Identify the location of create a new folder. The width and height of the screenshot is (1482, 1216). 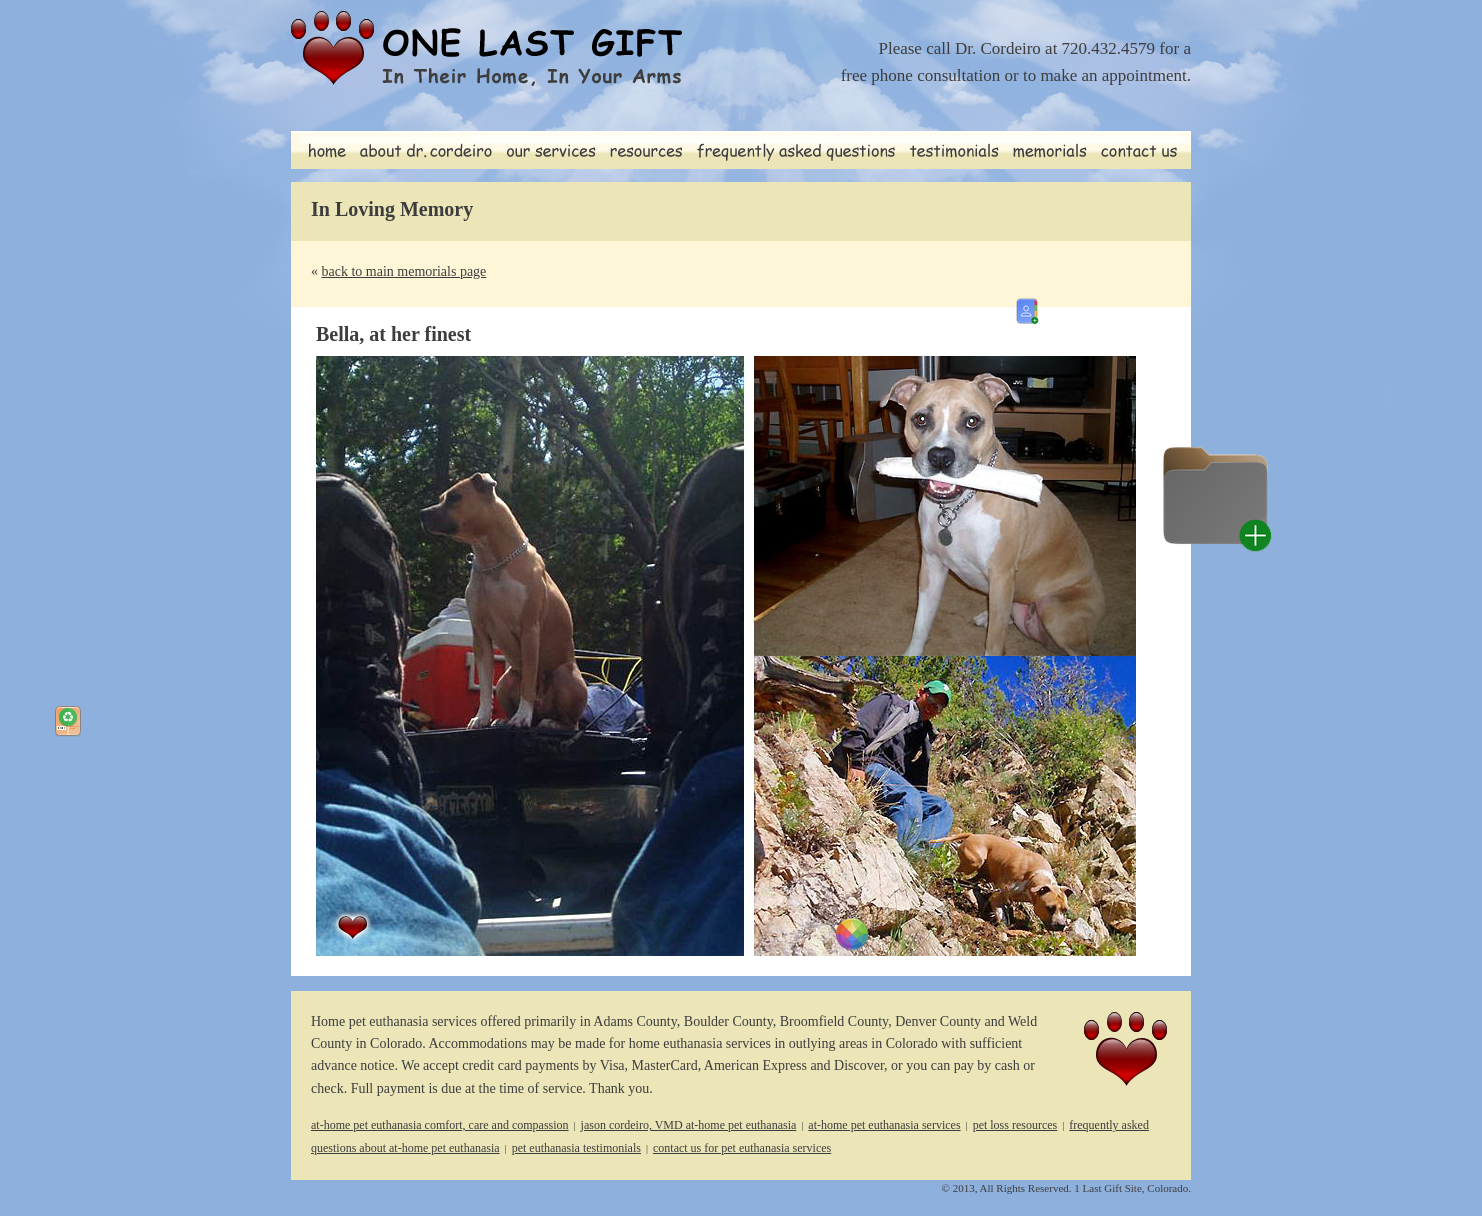
(1215, 495).